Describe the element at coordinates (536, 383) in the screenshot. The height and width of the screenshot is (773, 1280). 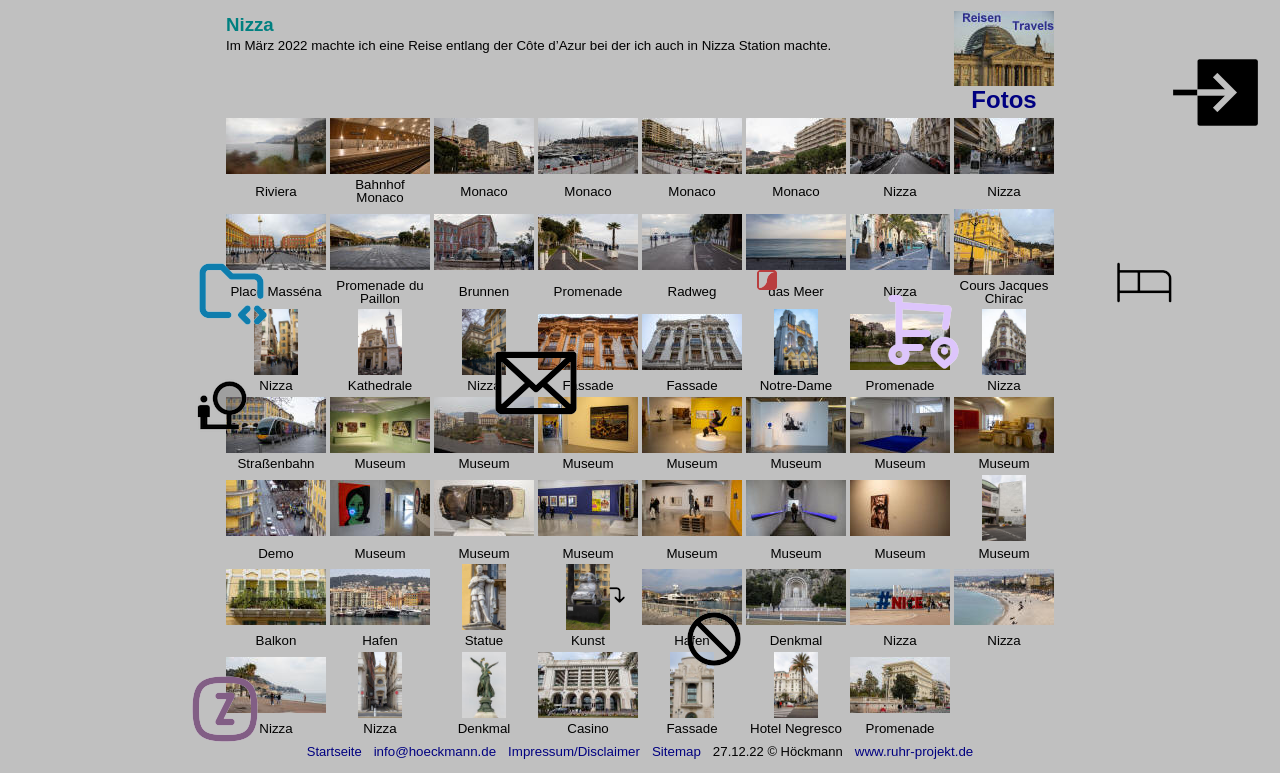
I see `open your email inbox` at that location.